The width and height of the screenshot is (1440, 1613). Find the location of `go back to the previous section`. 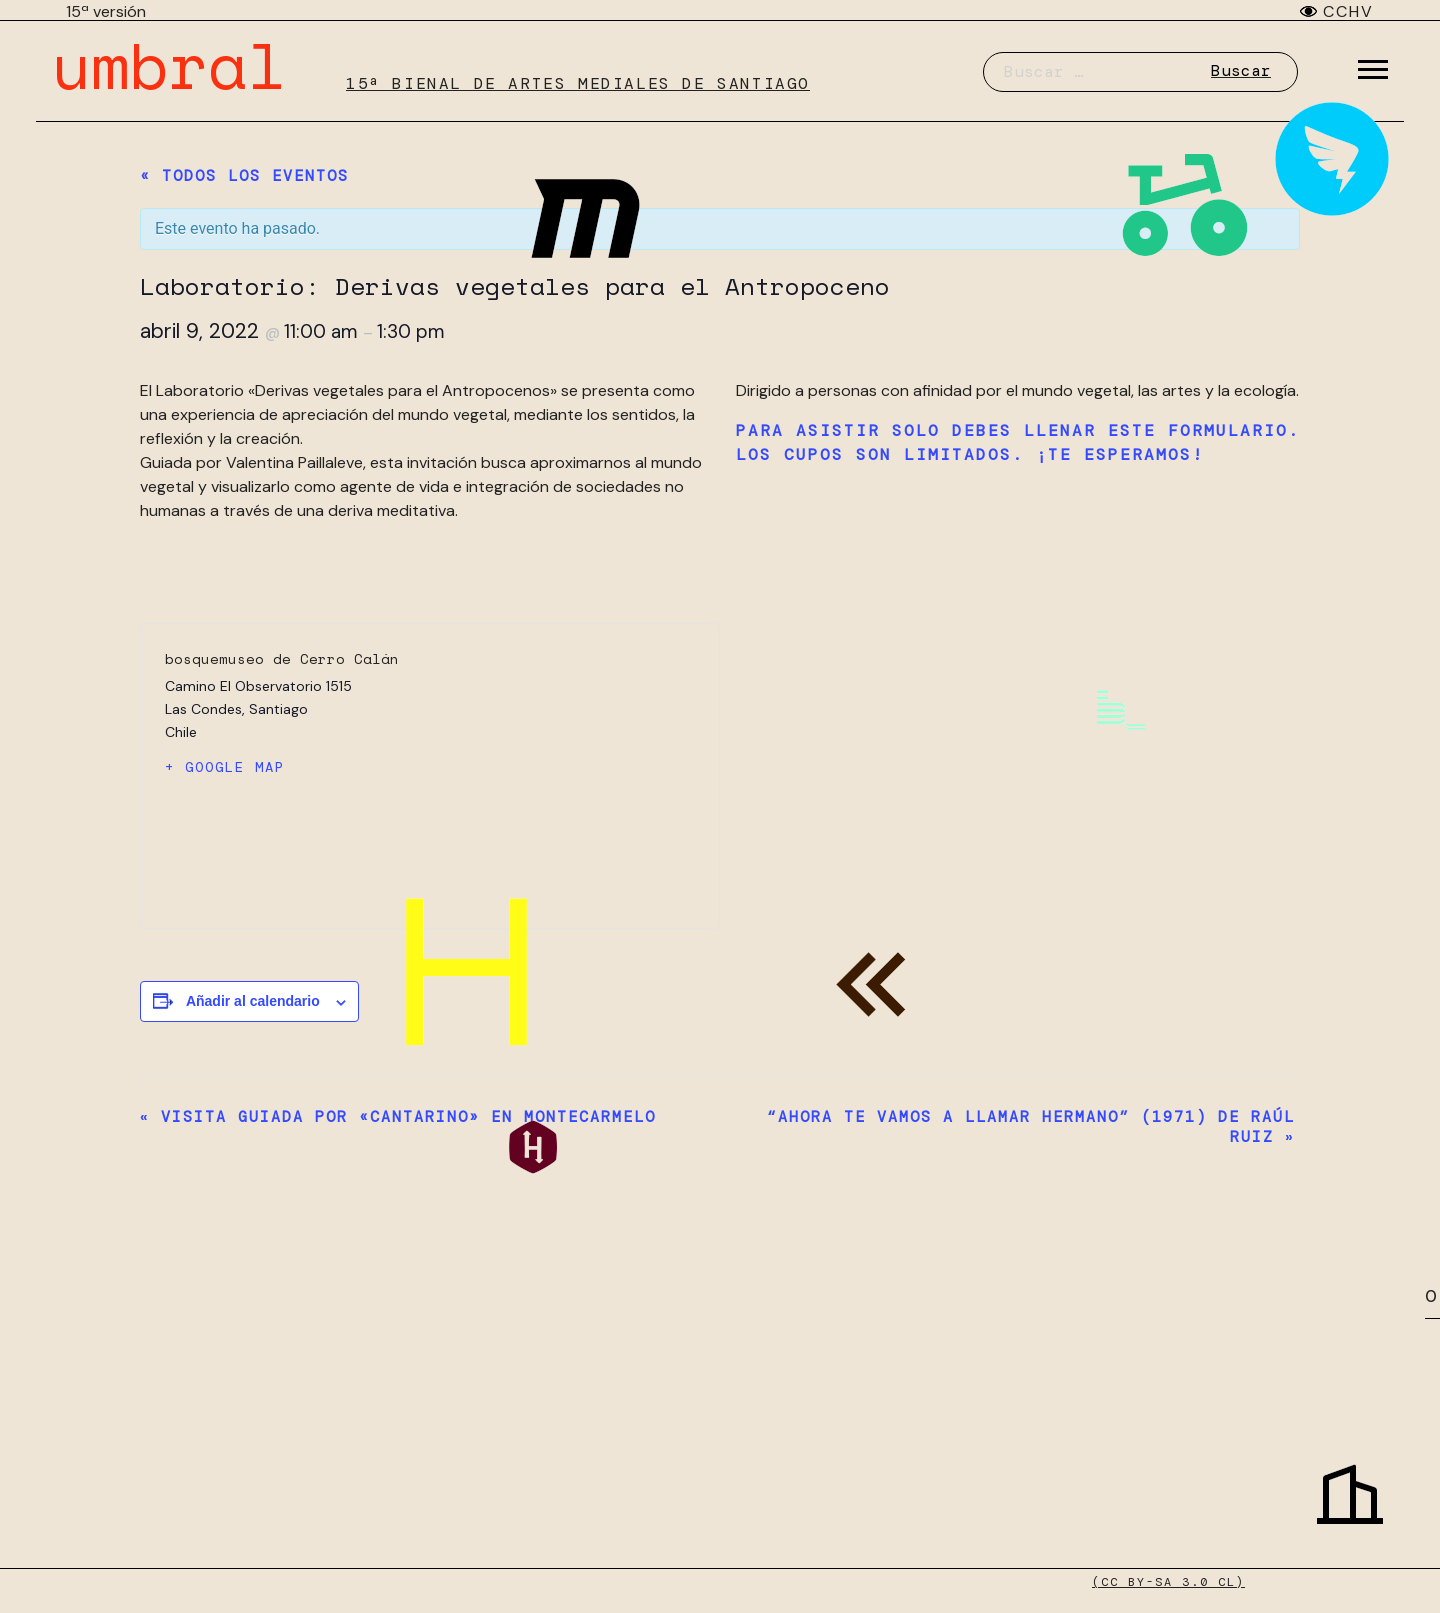

go back to the previous section is located at coordinates (873, 984).